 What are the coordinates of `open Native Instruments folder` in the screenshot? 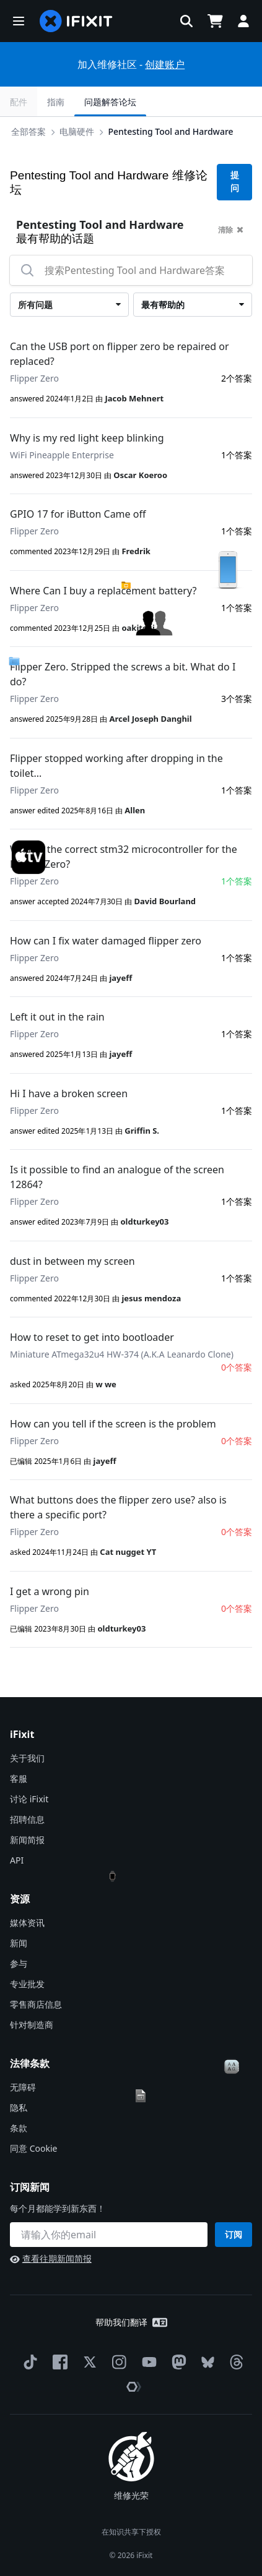 It's located at (14, 661).